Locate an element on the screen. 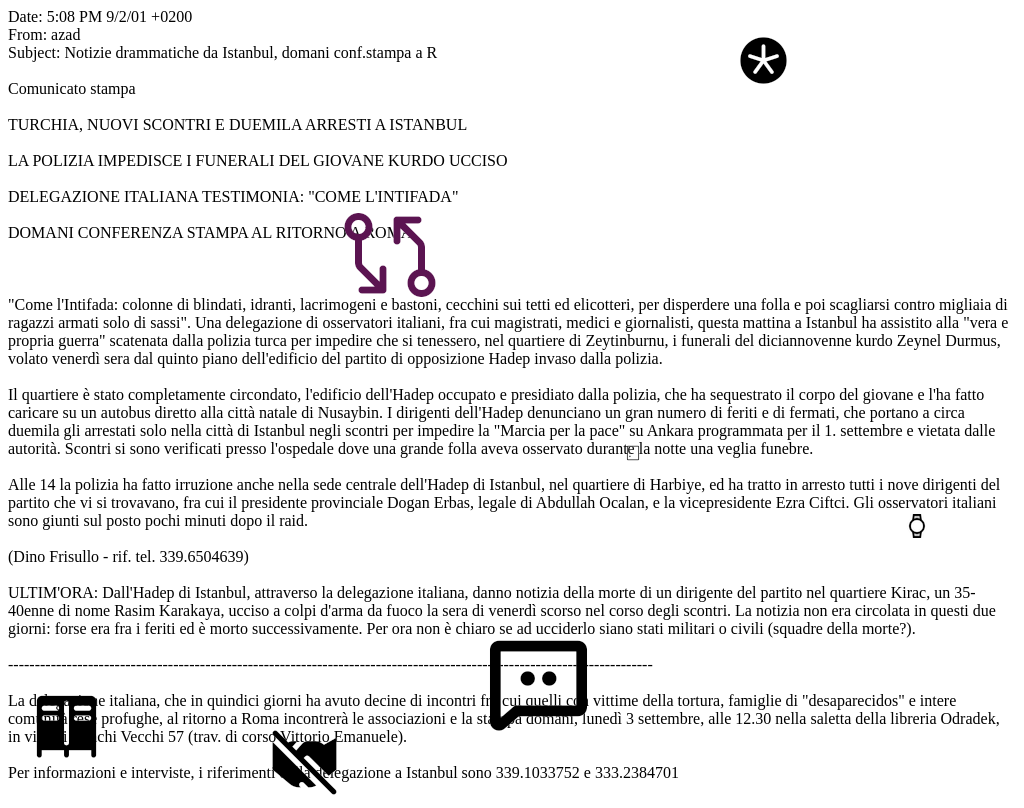  view code changes between versions is located at coordinates (390, 255).